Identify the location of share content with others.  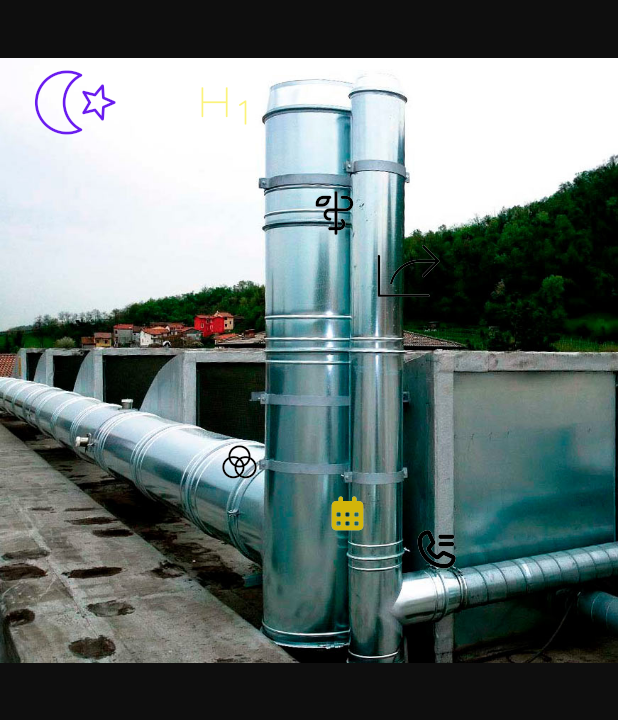
(408, 268).